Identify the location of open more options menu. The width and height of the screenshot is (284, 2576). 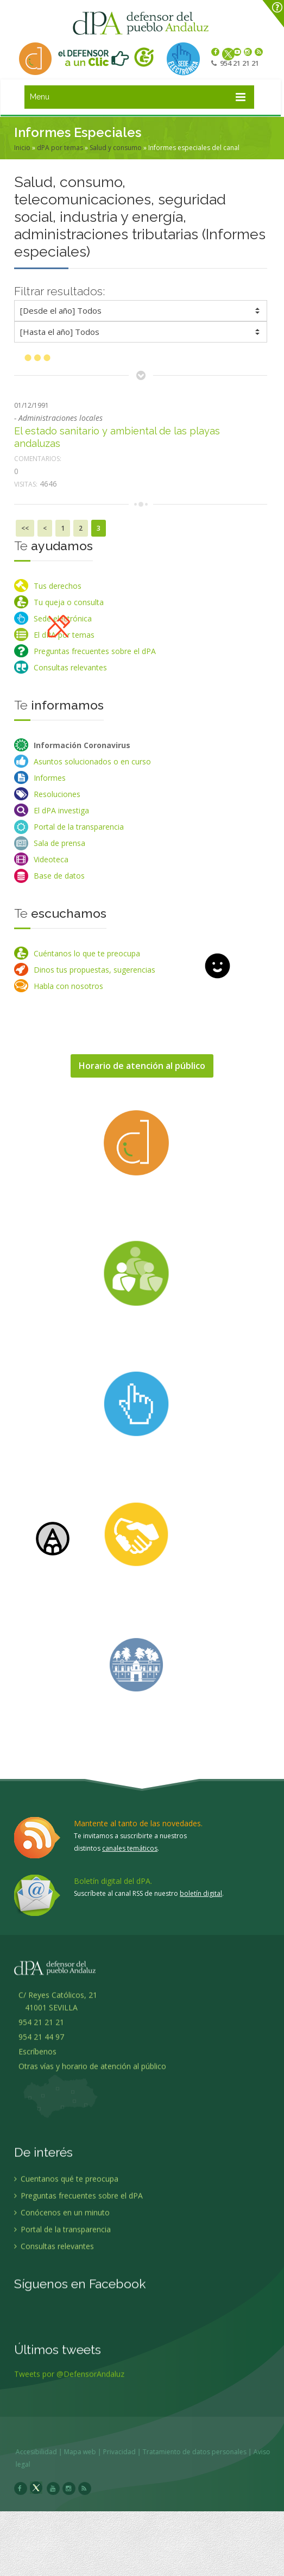
(37, 358).